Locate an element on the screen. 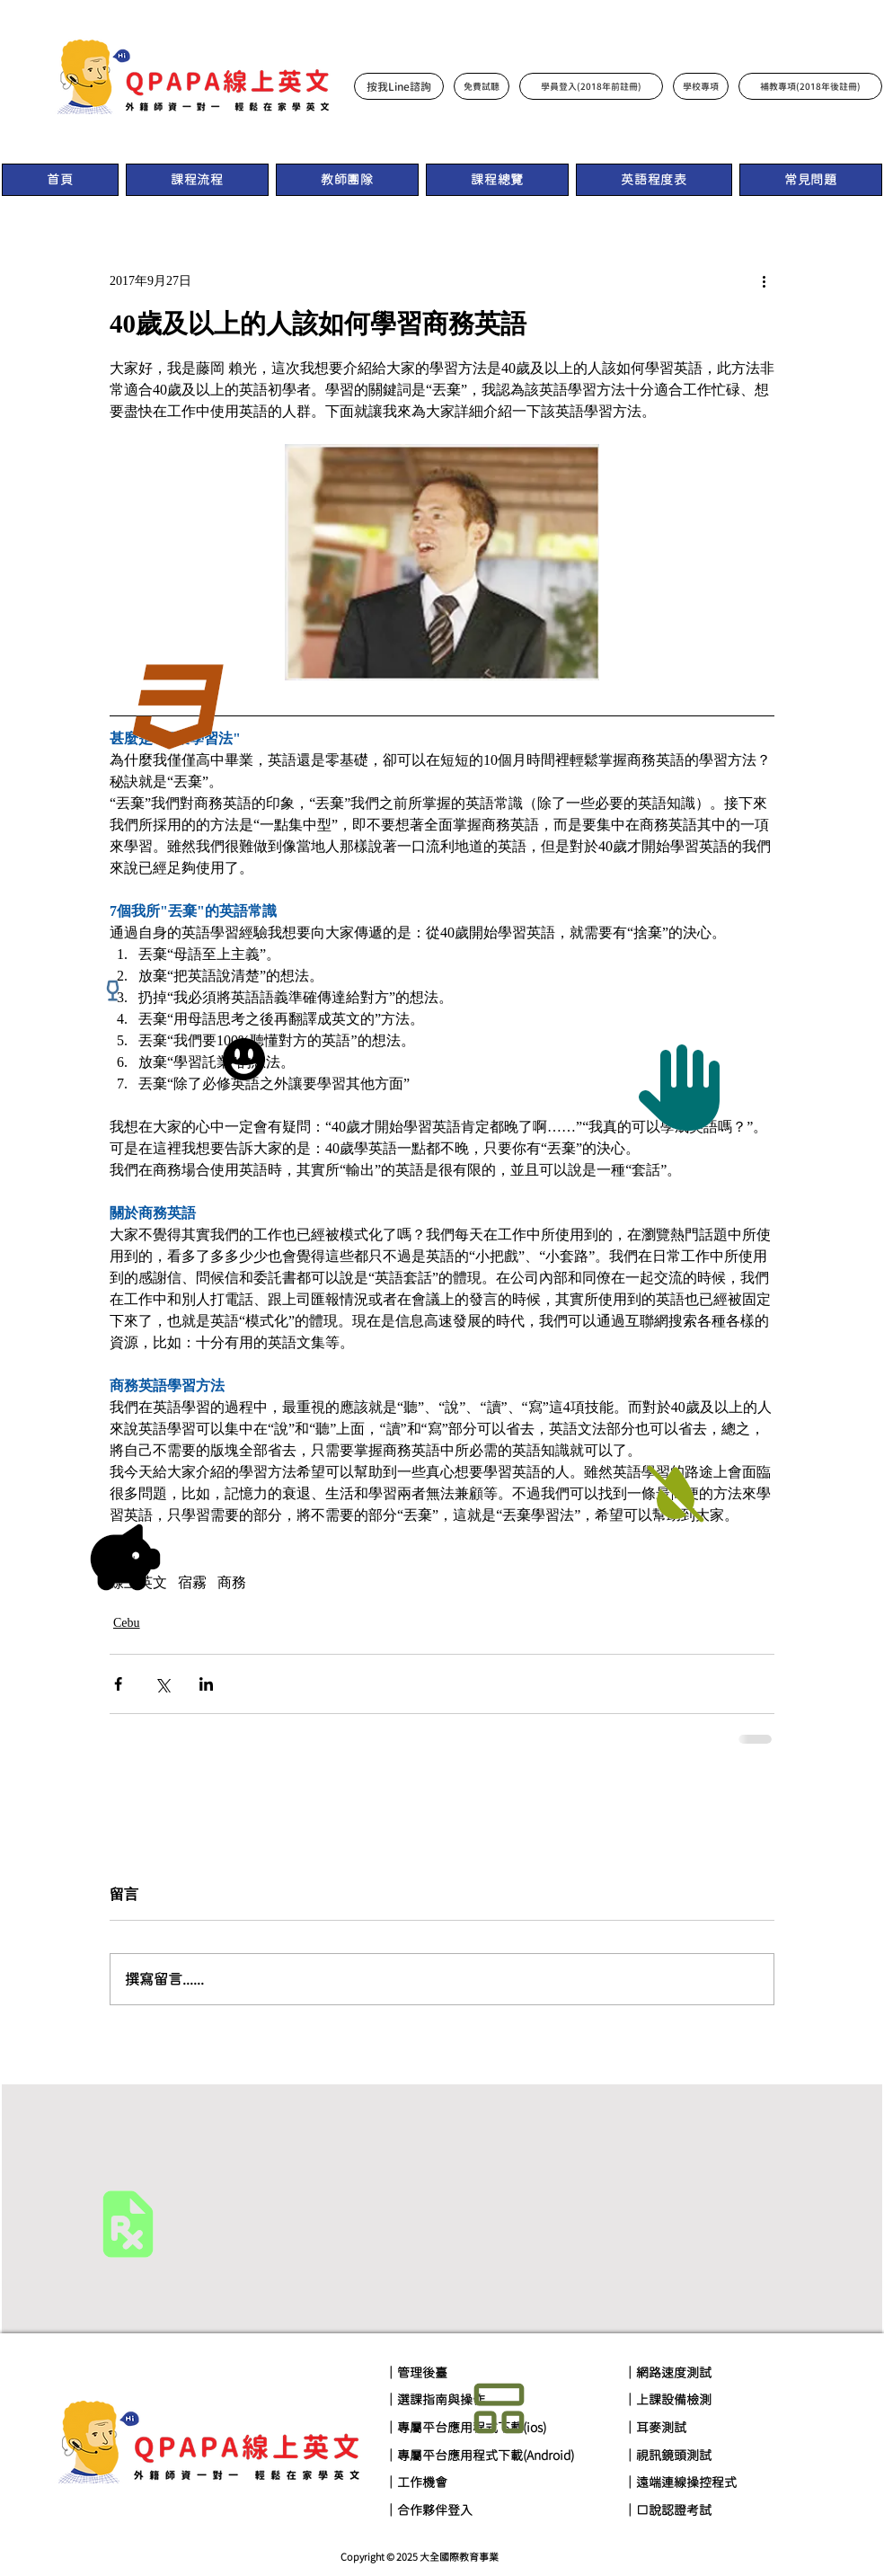  switch to top panel layout view is located at coordinates (499, 2408).